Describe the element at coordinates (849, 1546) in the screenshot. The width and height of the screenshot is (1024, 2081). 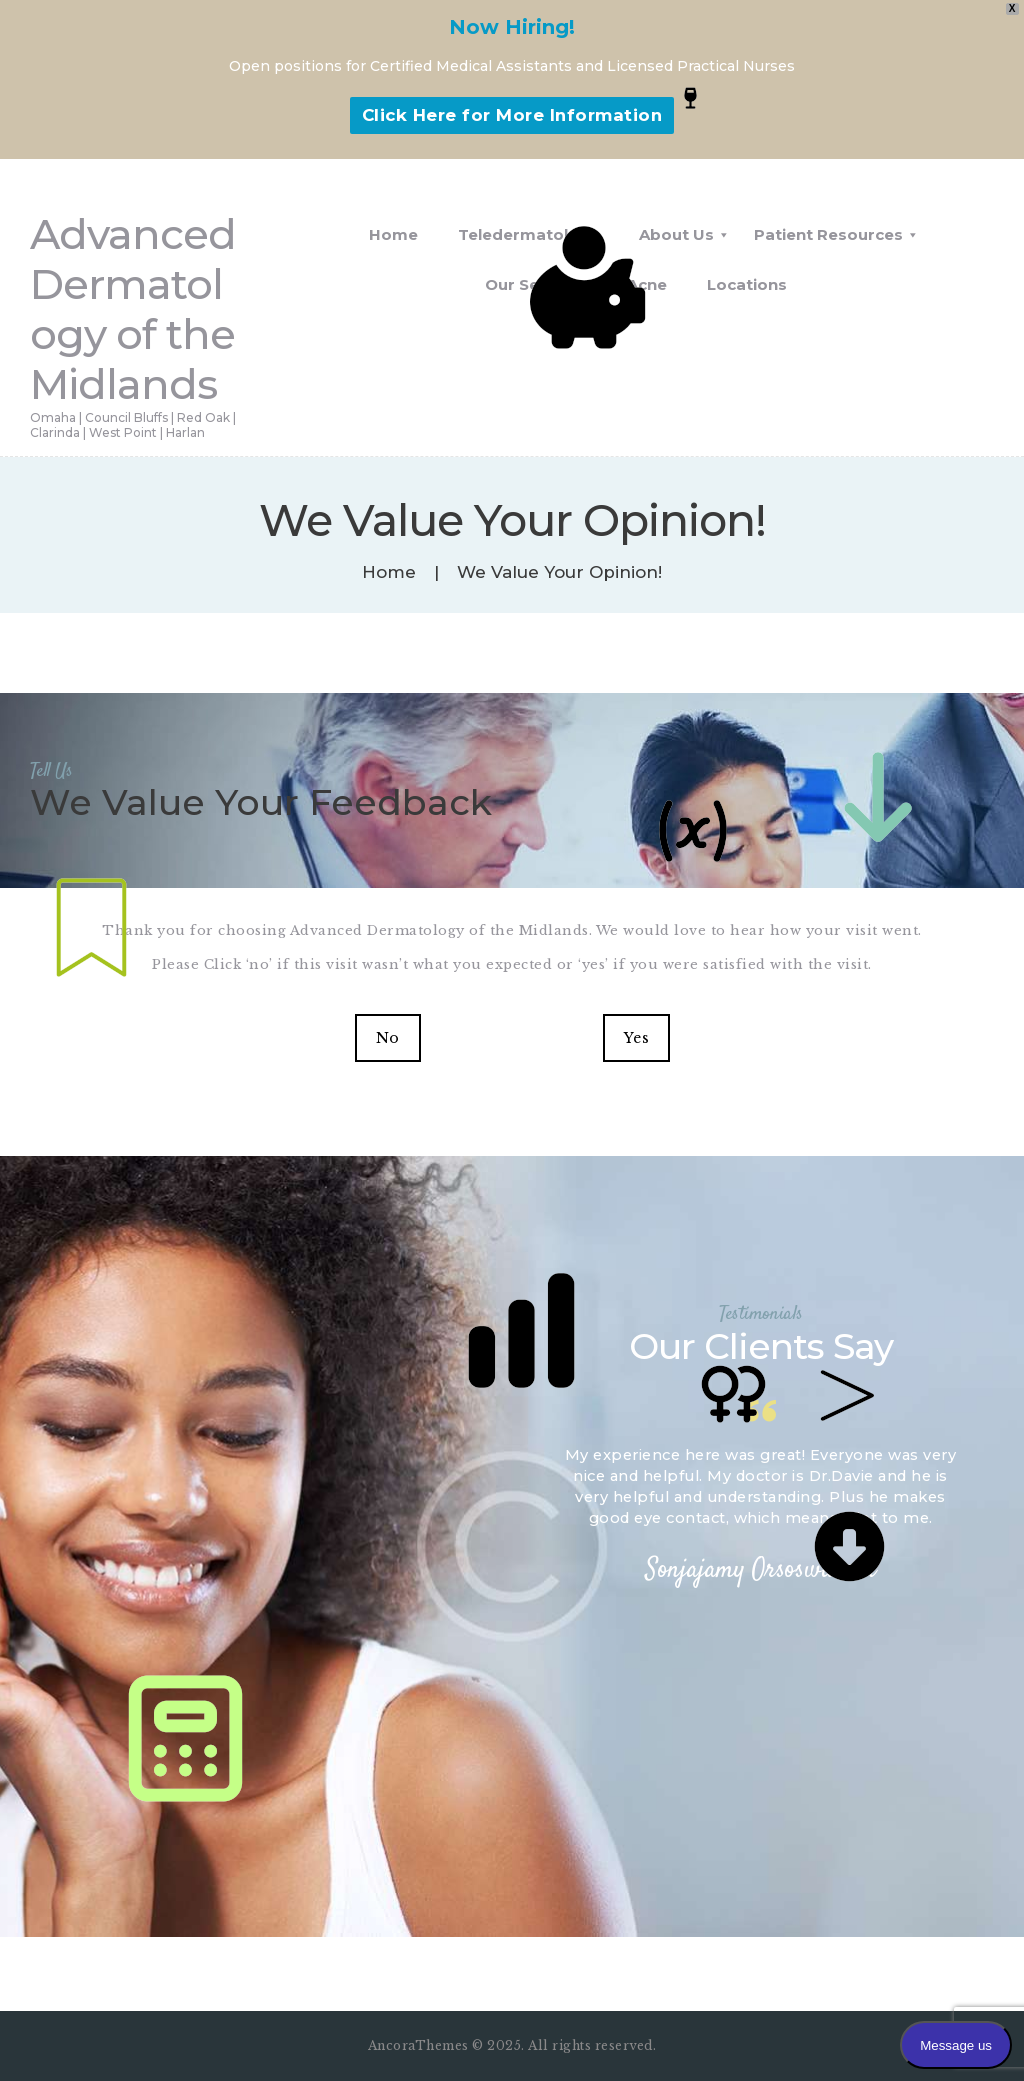
I see `download a file or content` at that location.